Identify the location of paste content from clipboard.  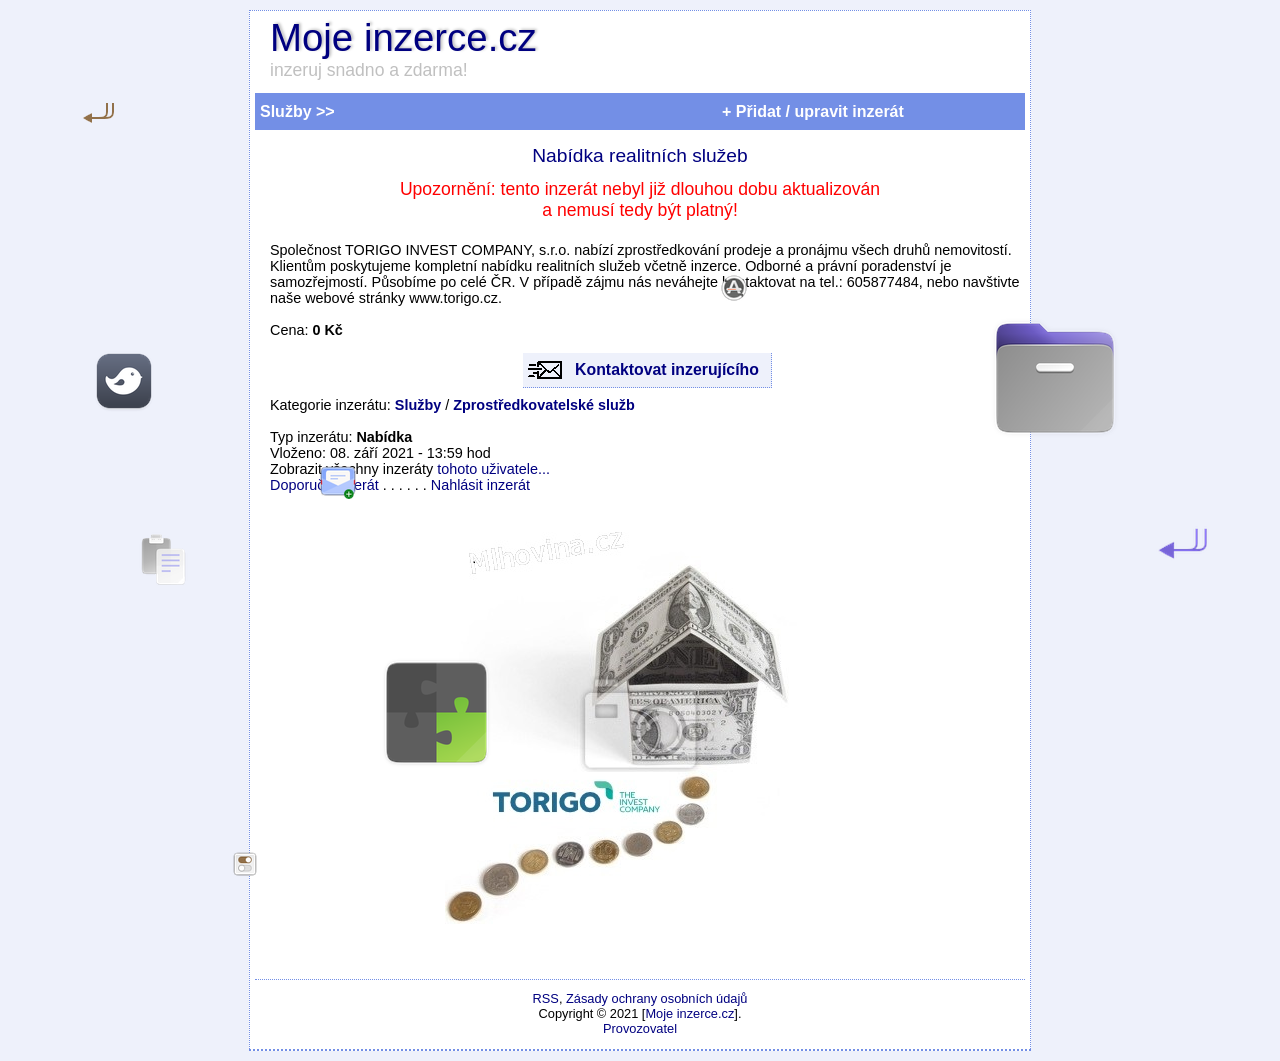
(163, 559).